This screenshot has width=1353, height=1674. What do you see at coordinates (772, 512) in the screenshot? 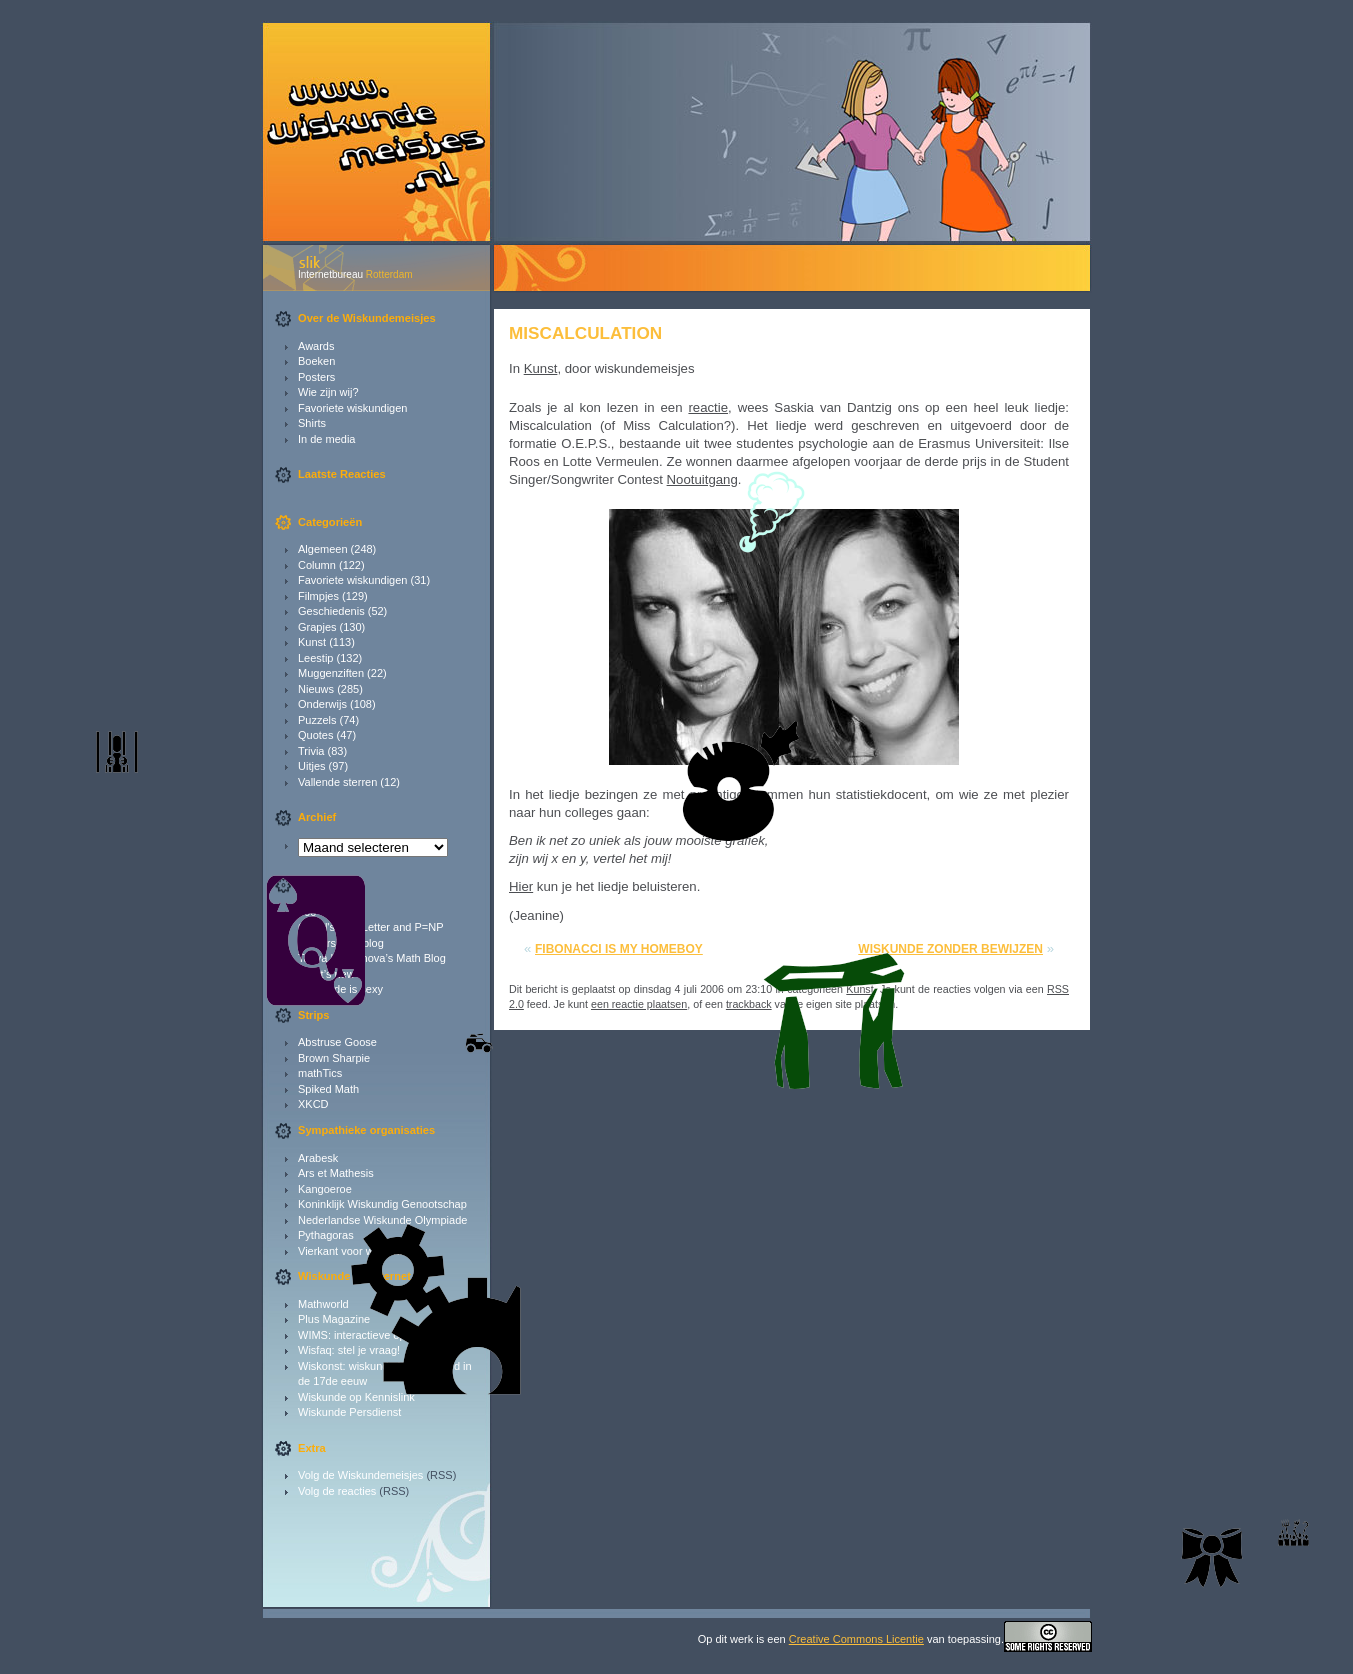
I see `activate smoke bomb ability in game` at bounding box center [772, 512].